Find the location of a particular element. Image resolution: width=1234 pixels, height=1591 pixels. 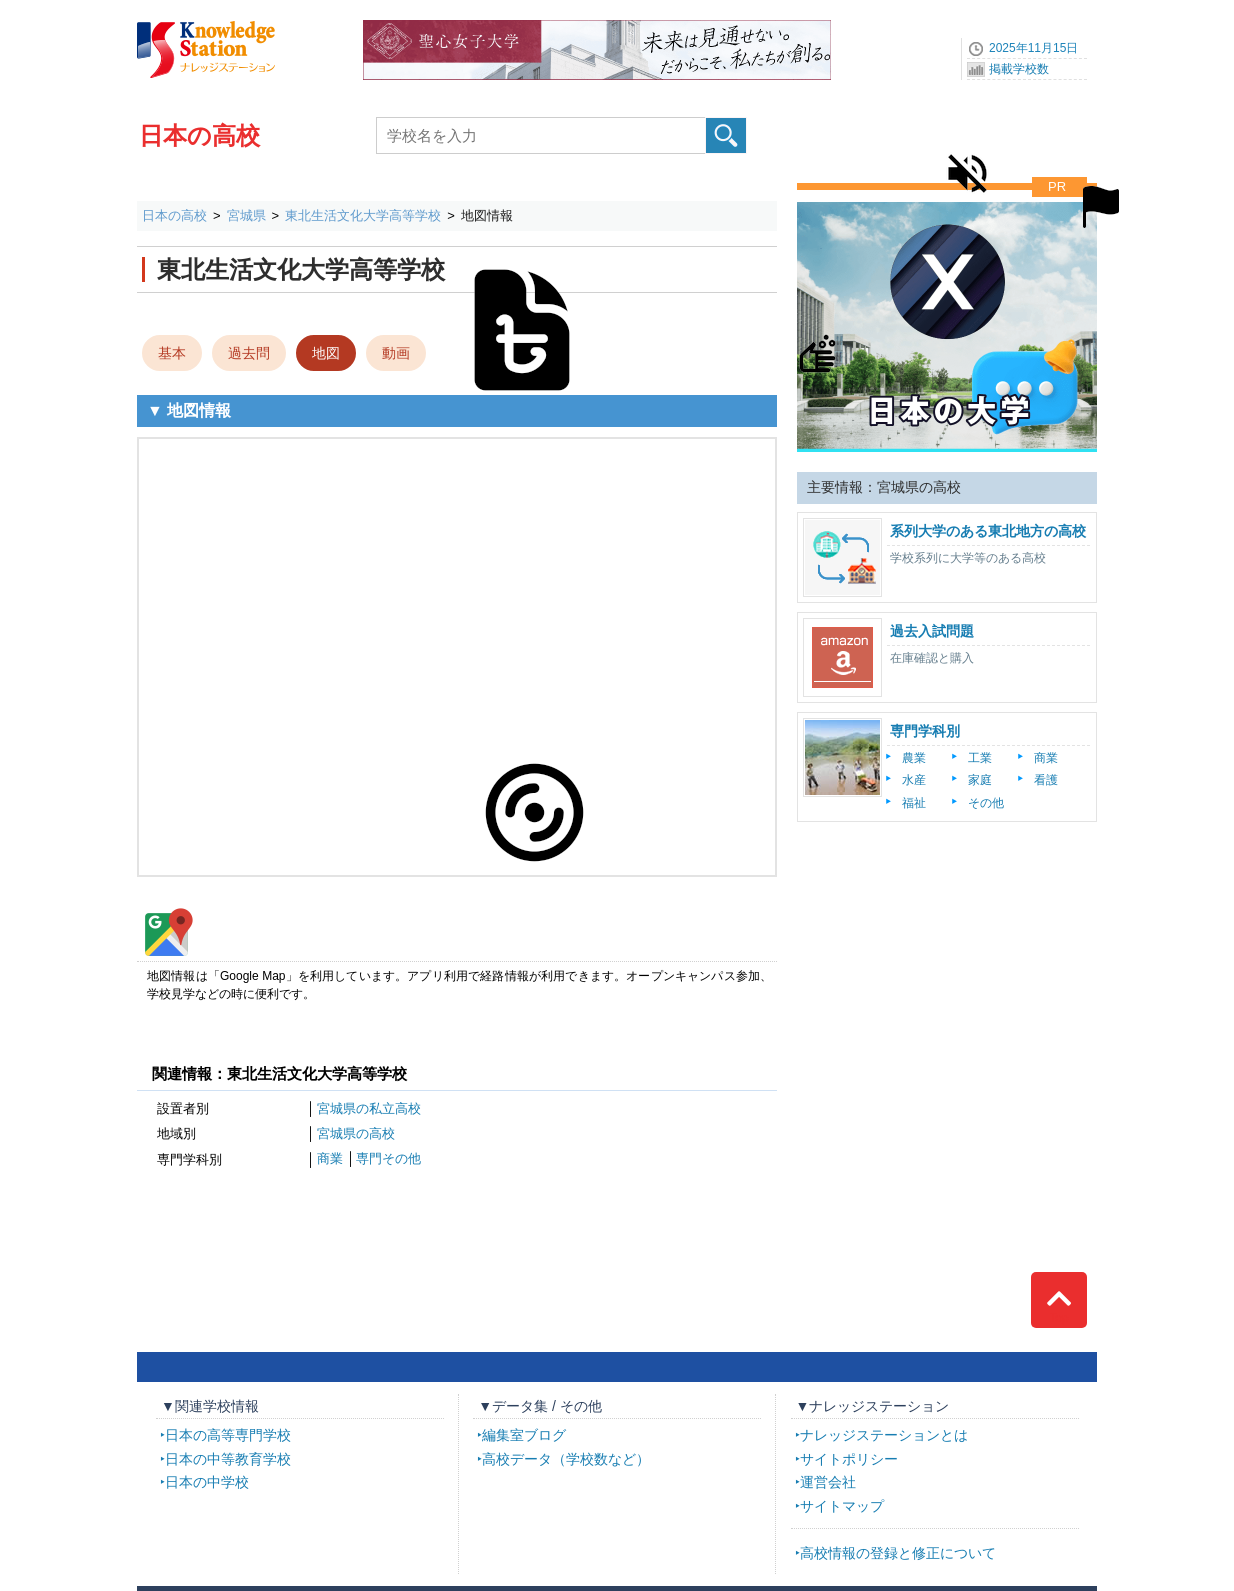

view bangladeshi taka financial document is located at coordinates (522, 330).